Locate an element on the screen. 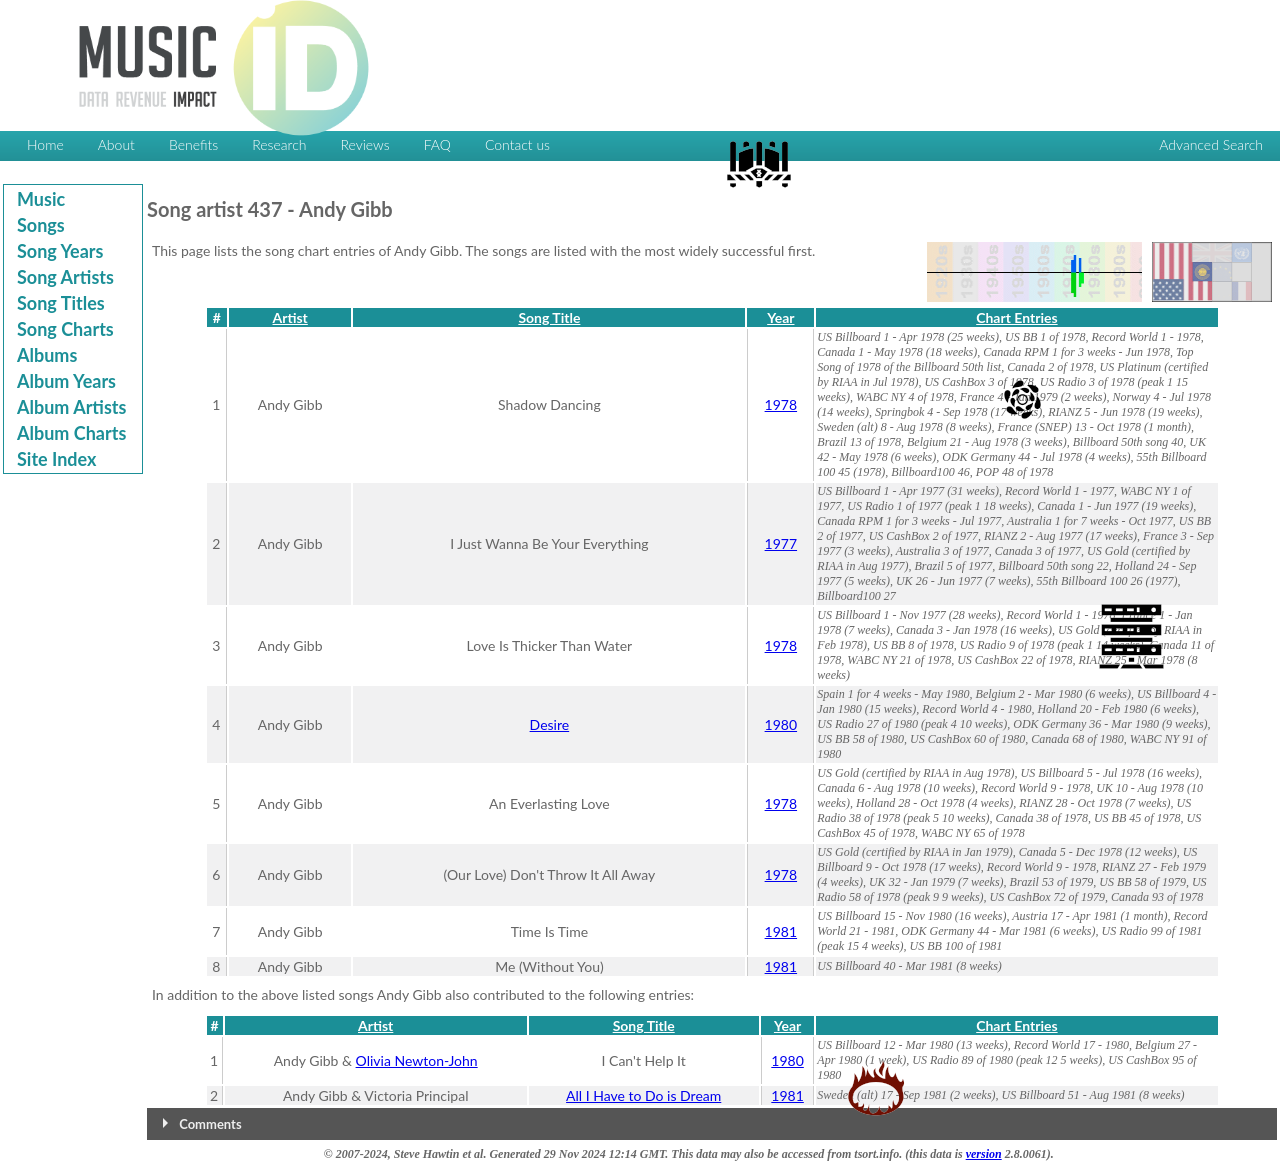 This screenshot has width=1280, height=1165. indicates an oil or petroleum resource in a game is located at coordinates (1022, 399).